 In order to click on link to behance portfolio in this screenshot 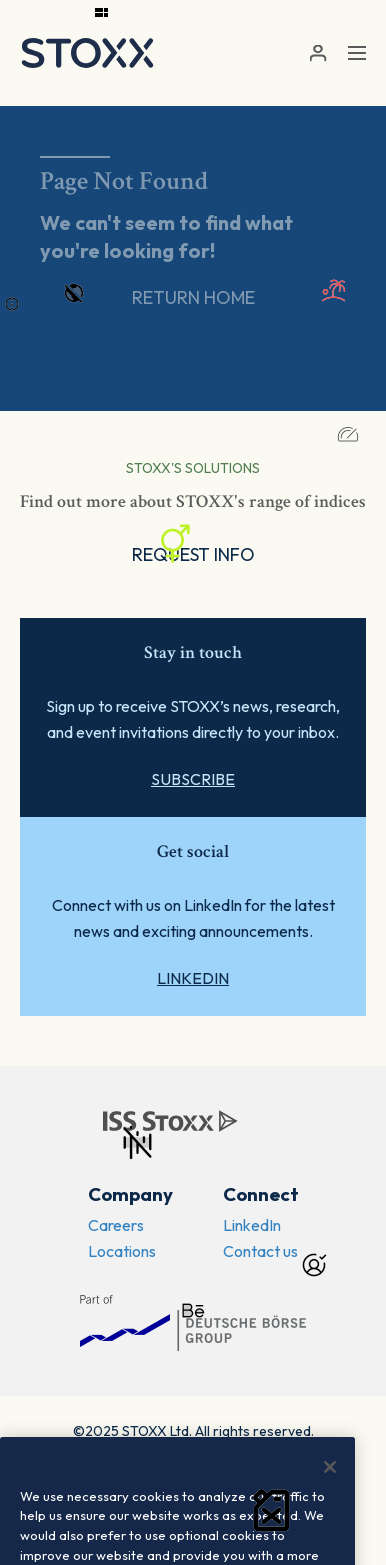, I will do `click(192, 1310)`.